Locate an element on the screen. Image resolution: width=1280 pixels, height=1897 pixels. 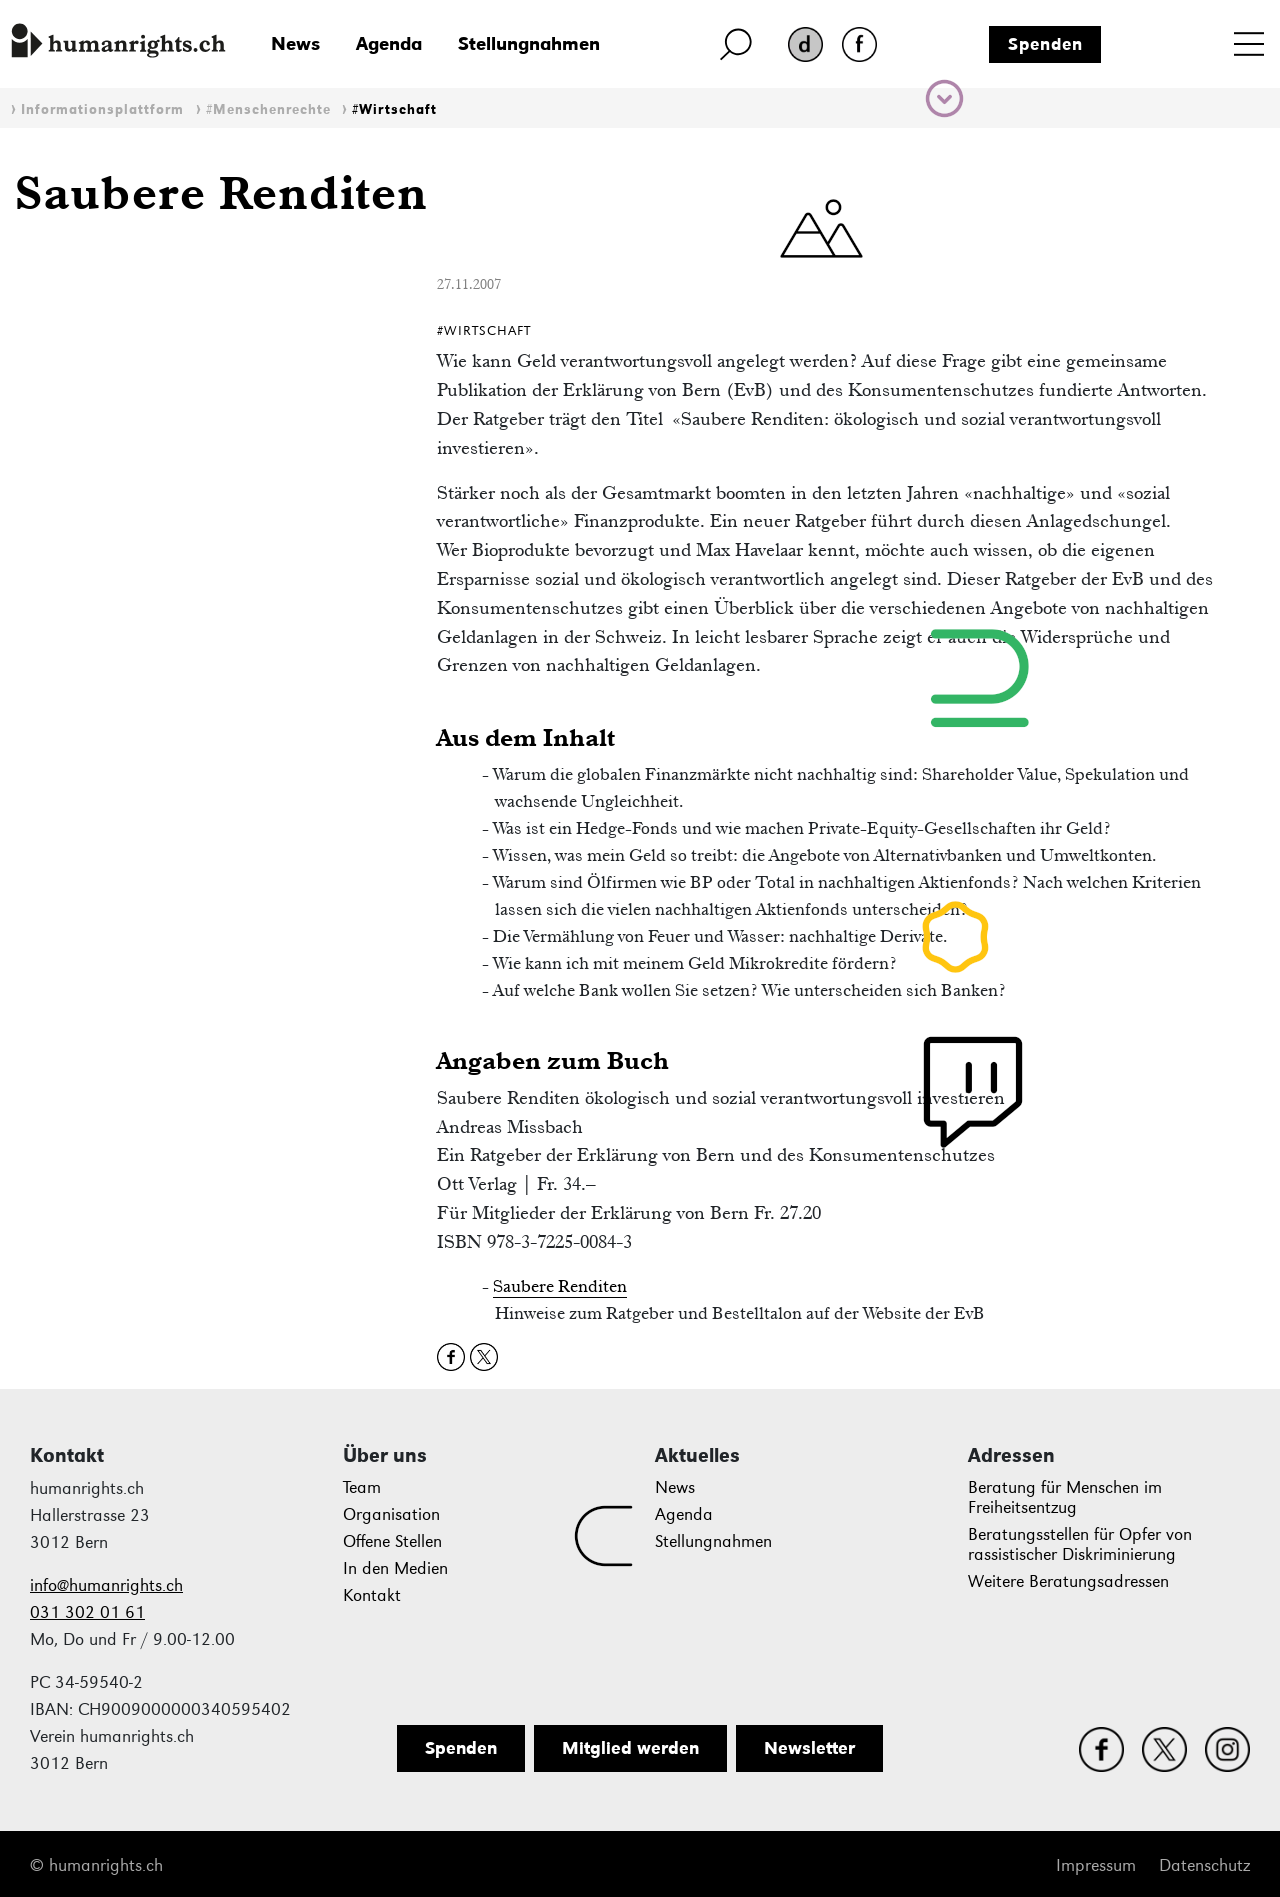
indicates a superset relationship in mathematical notation is located at coordinates (977, 680).